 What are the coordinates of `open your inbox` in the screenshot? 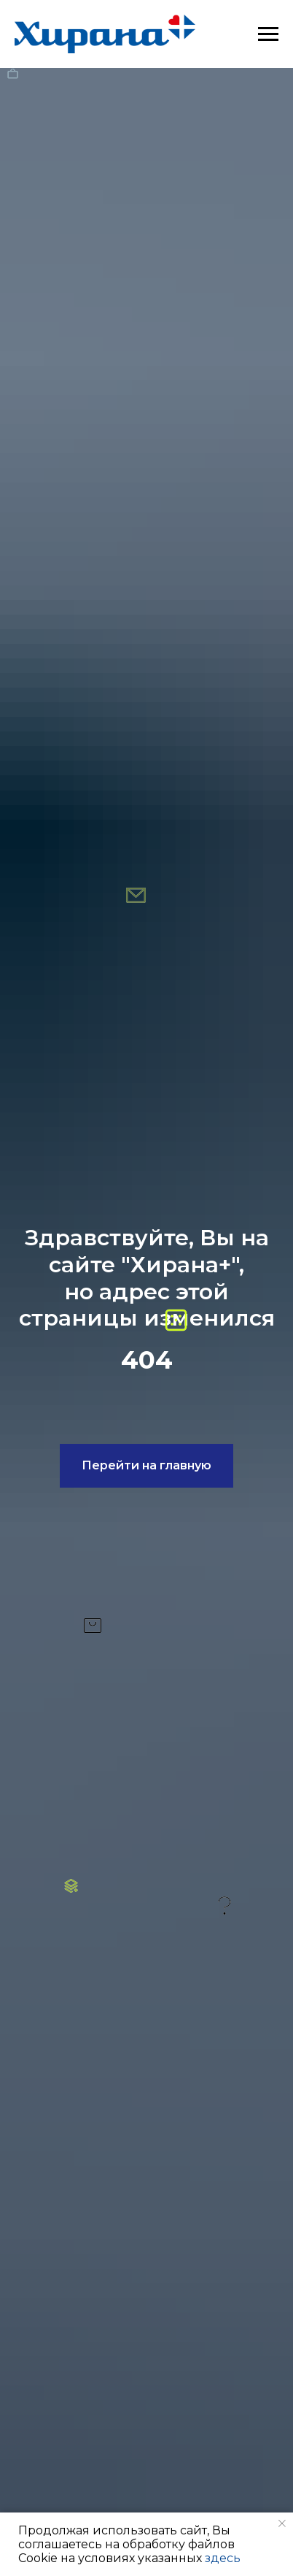 It's located at (136, 895).